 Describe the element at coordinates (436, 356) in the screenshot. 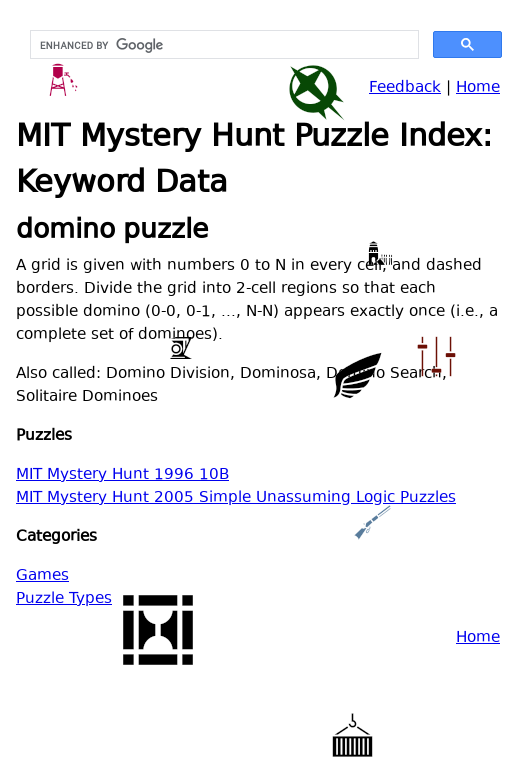

I see `adjust settings or preferences` at that location.